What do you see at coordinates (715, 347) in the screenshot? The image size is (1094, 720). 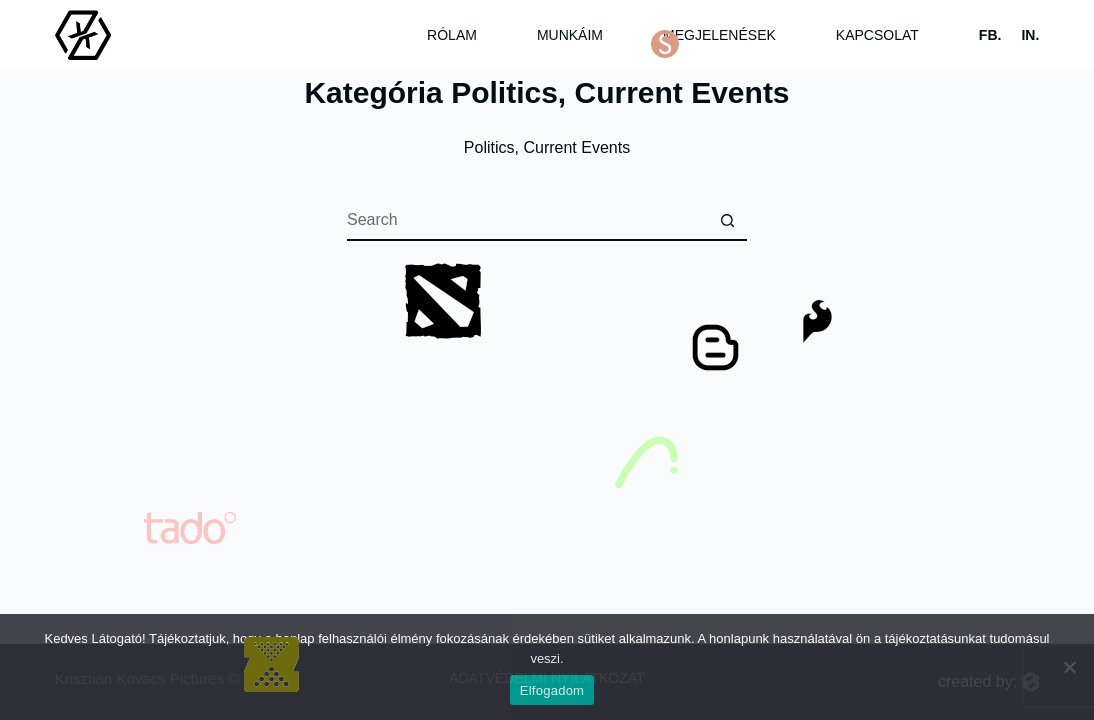 I see `open Blogger app` at bounding box center [715, 347].